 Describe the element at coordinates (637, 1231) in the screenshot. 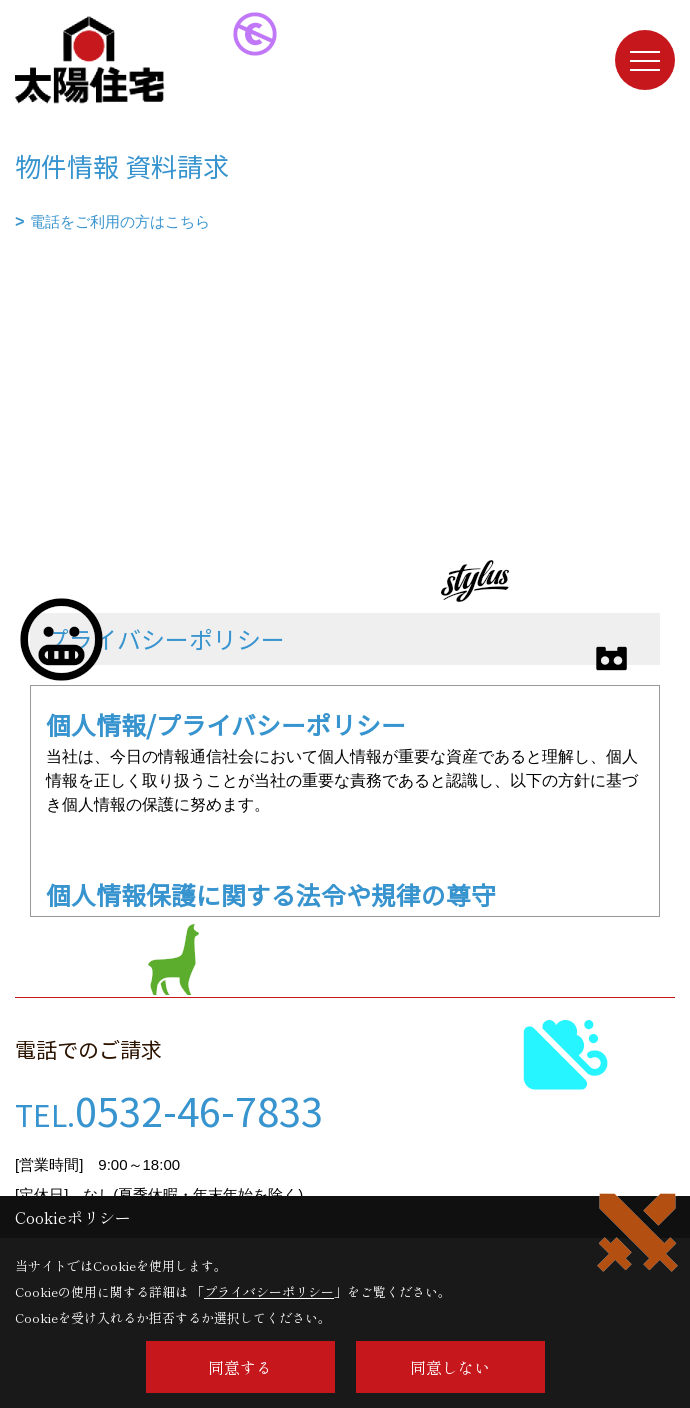

I see `access game or battle features` at that location.